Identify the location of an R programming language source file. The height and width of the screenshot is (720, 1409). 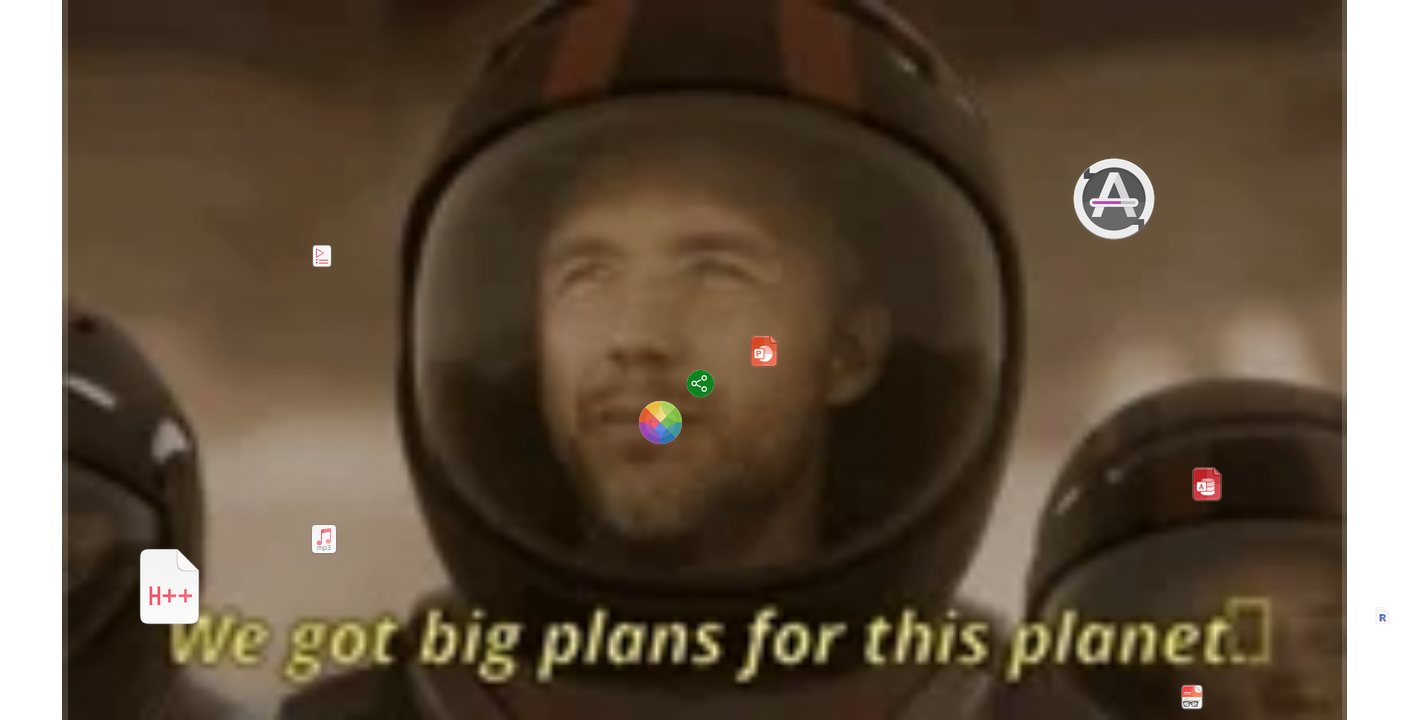
(1382, 615).